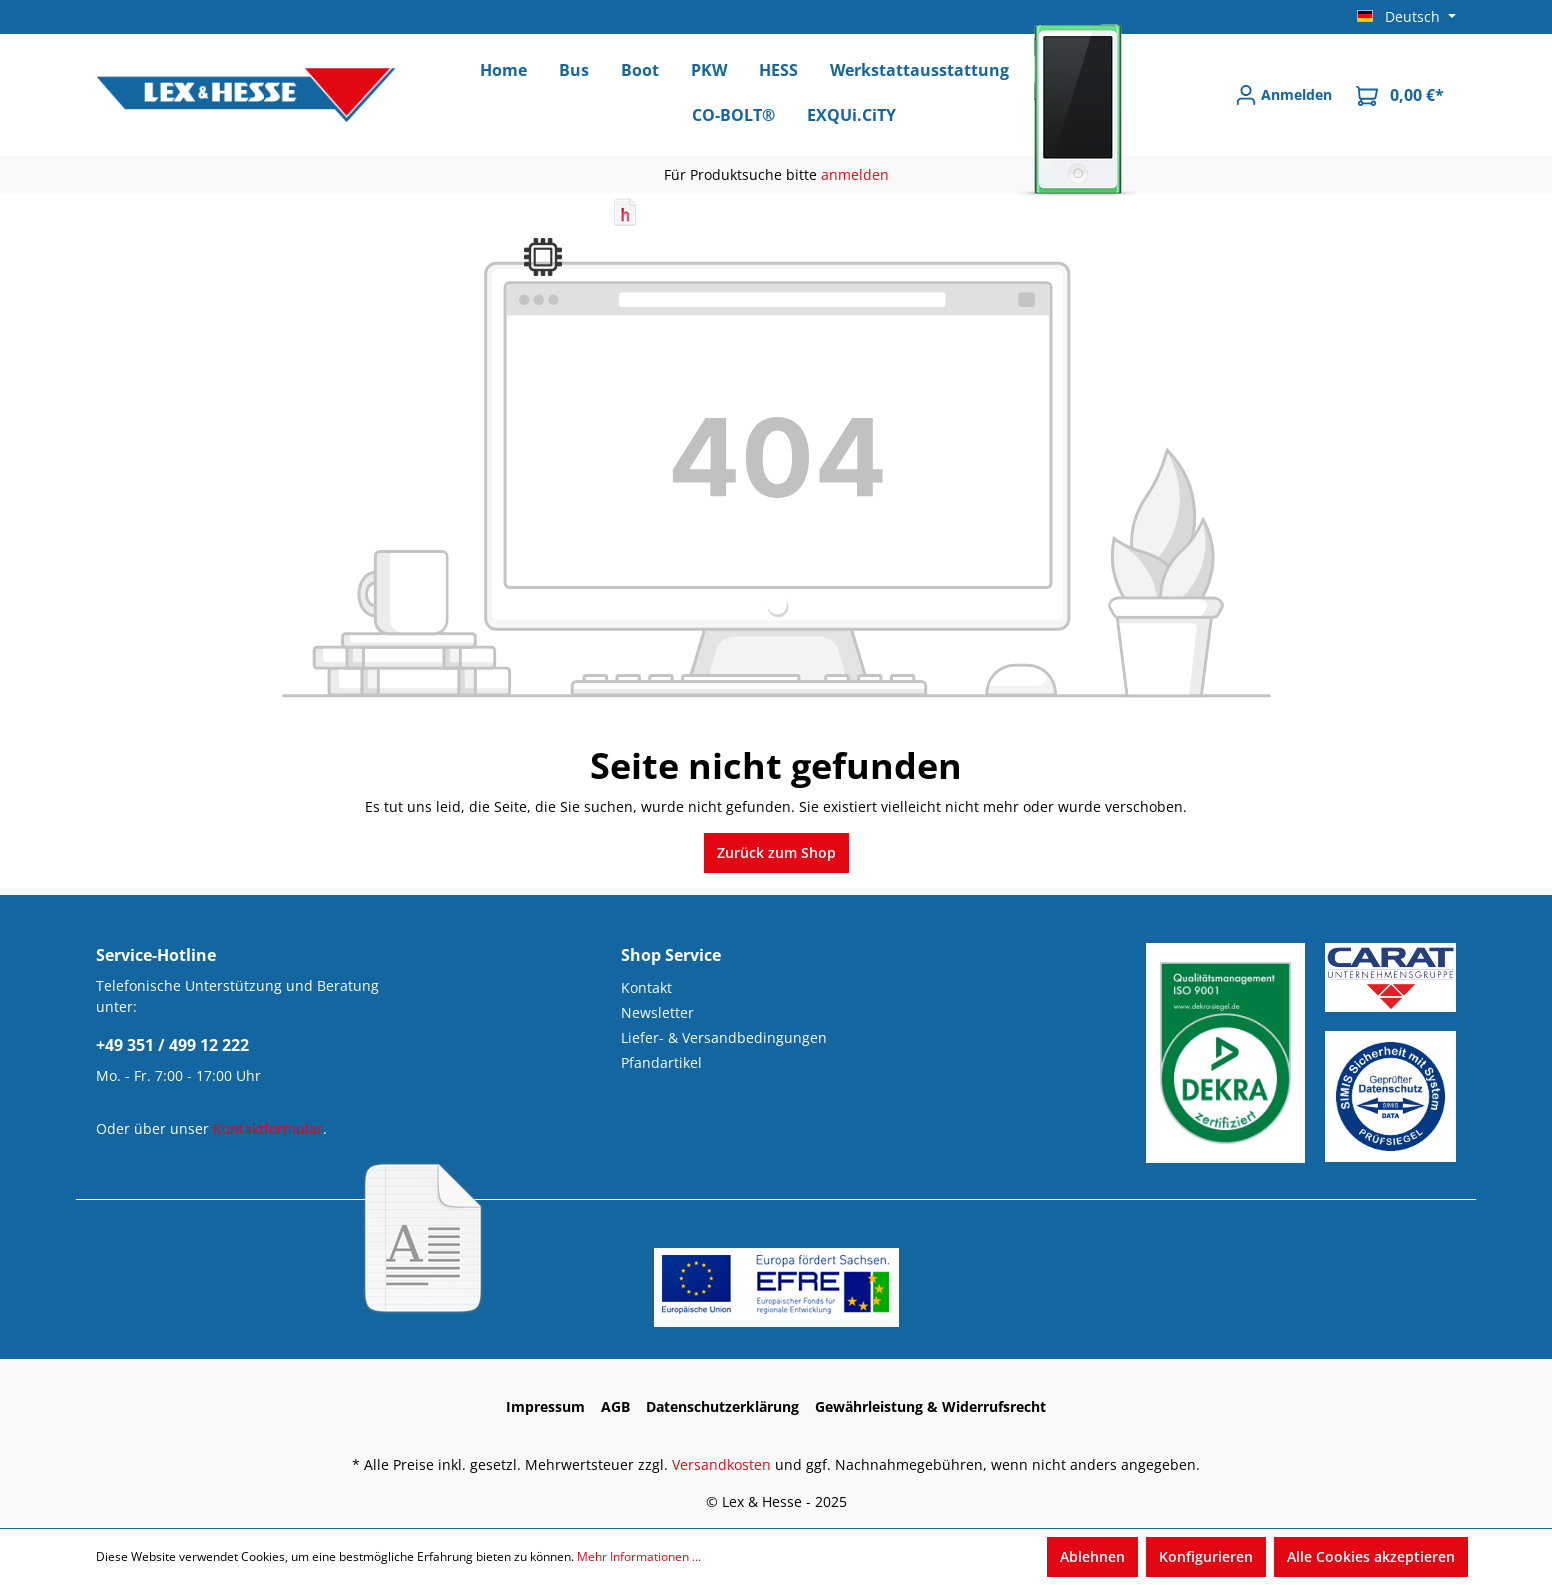 The image size is (1552, 1585). What do you see at coordinates (543, 257) in the screenshot?
I see `access hardware or processor settings` at bounding box center [543, 257].